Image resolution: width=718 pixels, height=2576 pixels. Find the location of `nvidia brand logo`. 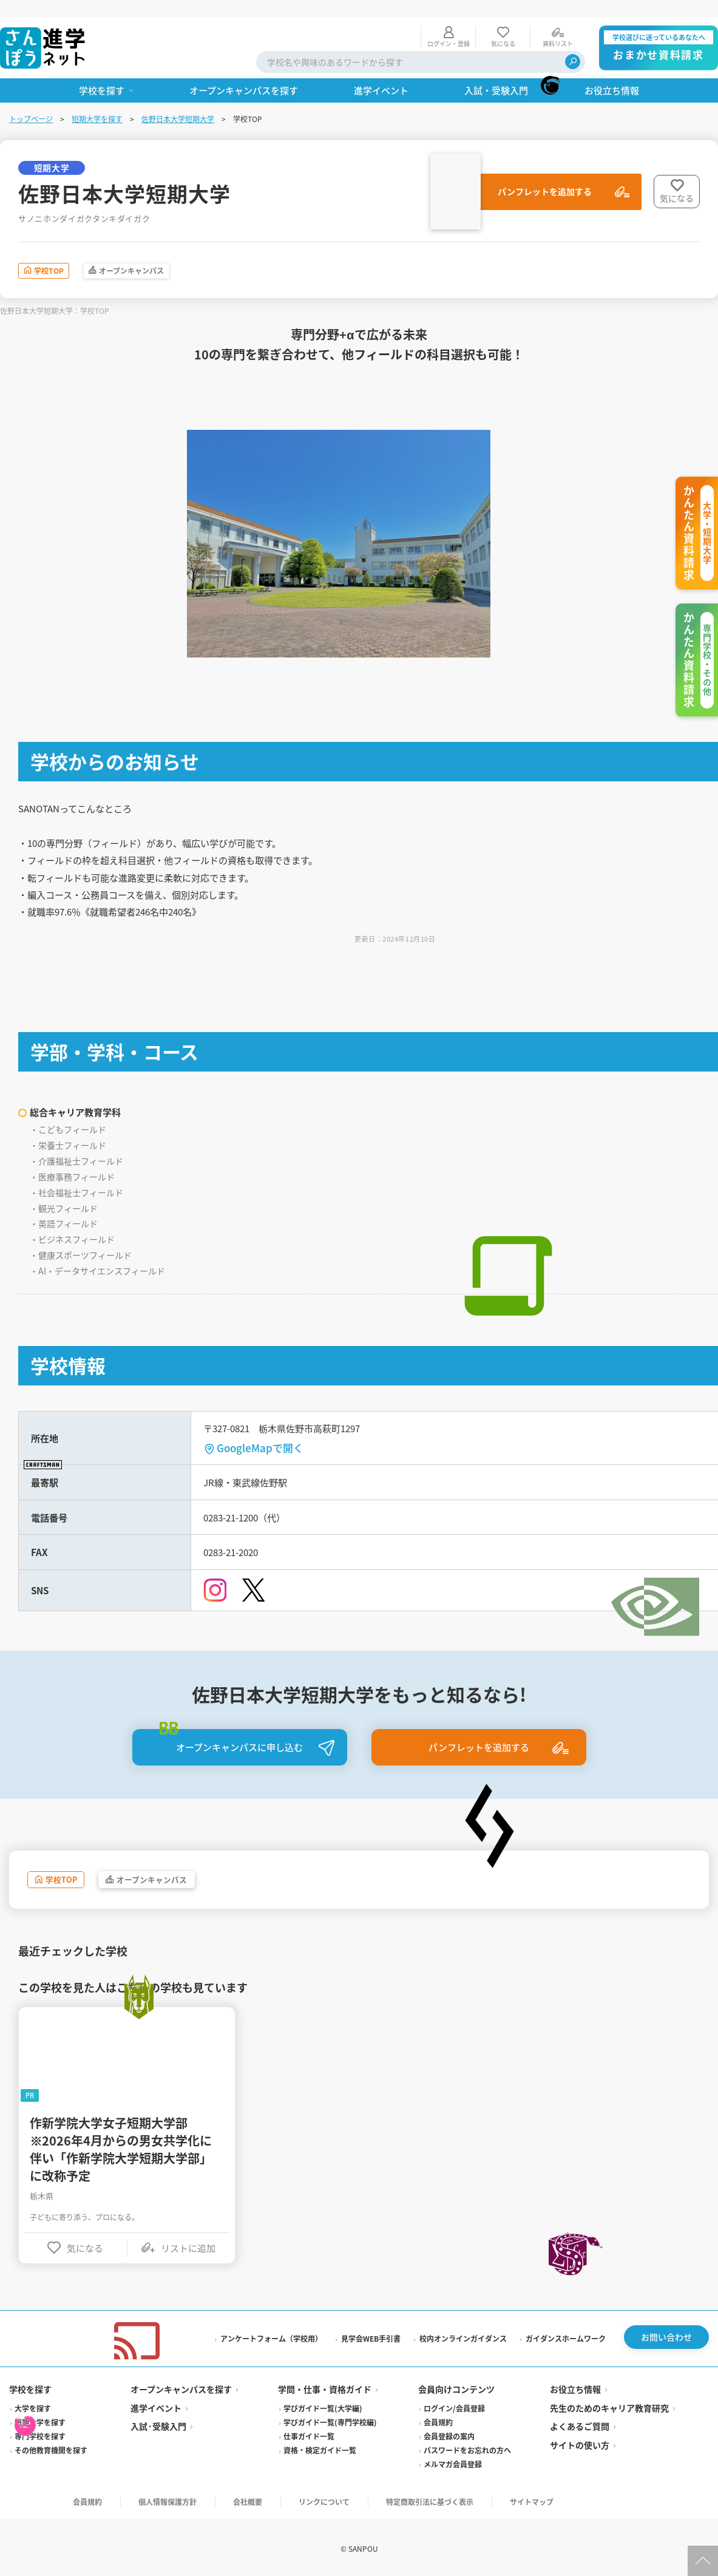

nvidia brand logo is located at coordinates (655, 1606).